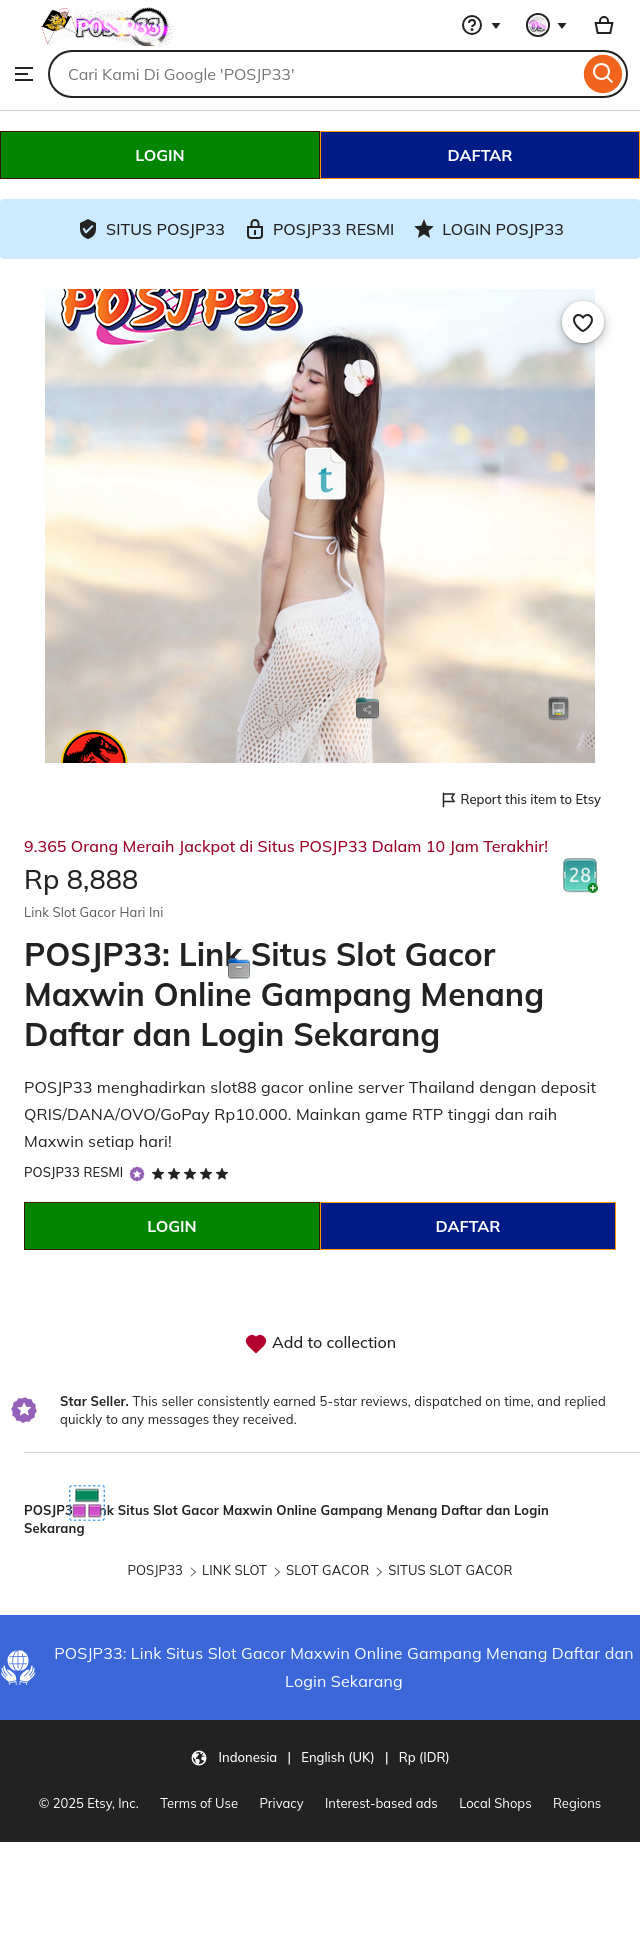  I want to click on a typst document file, so click(325, 473).